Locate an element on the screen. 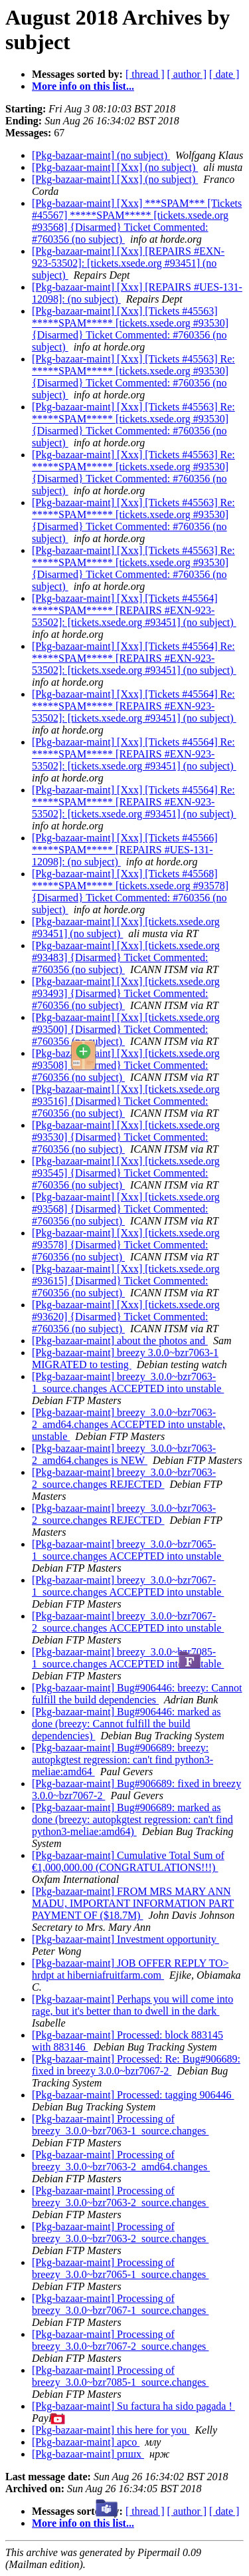 This screenshot has height=2576, width=249. open folder containing downloaded youtube videos is located at coordinates (58, 2419).